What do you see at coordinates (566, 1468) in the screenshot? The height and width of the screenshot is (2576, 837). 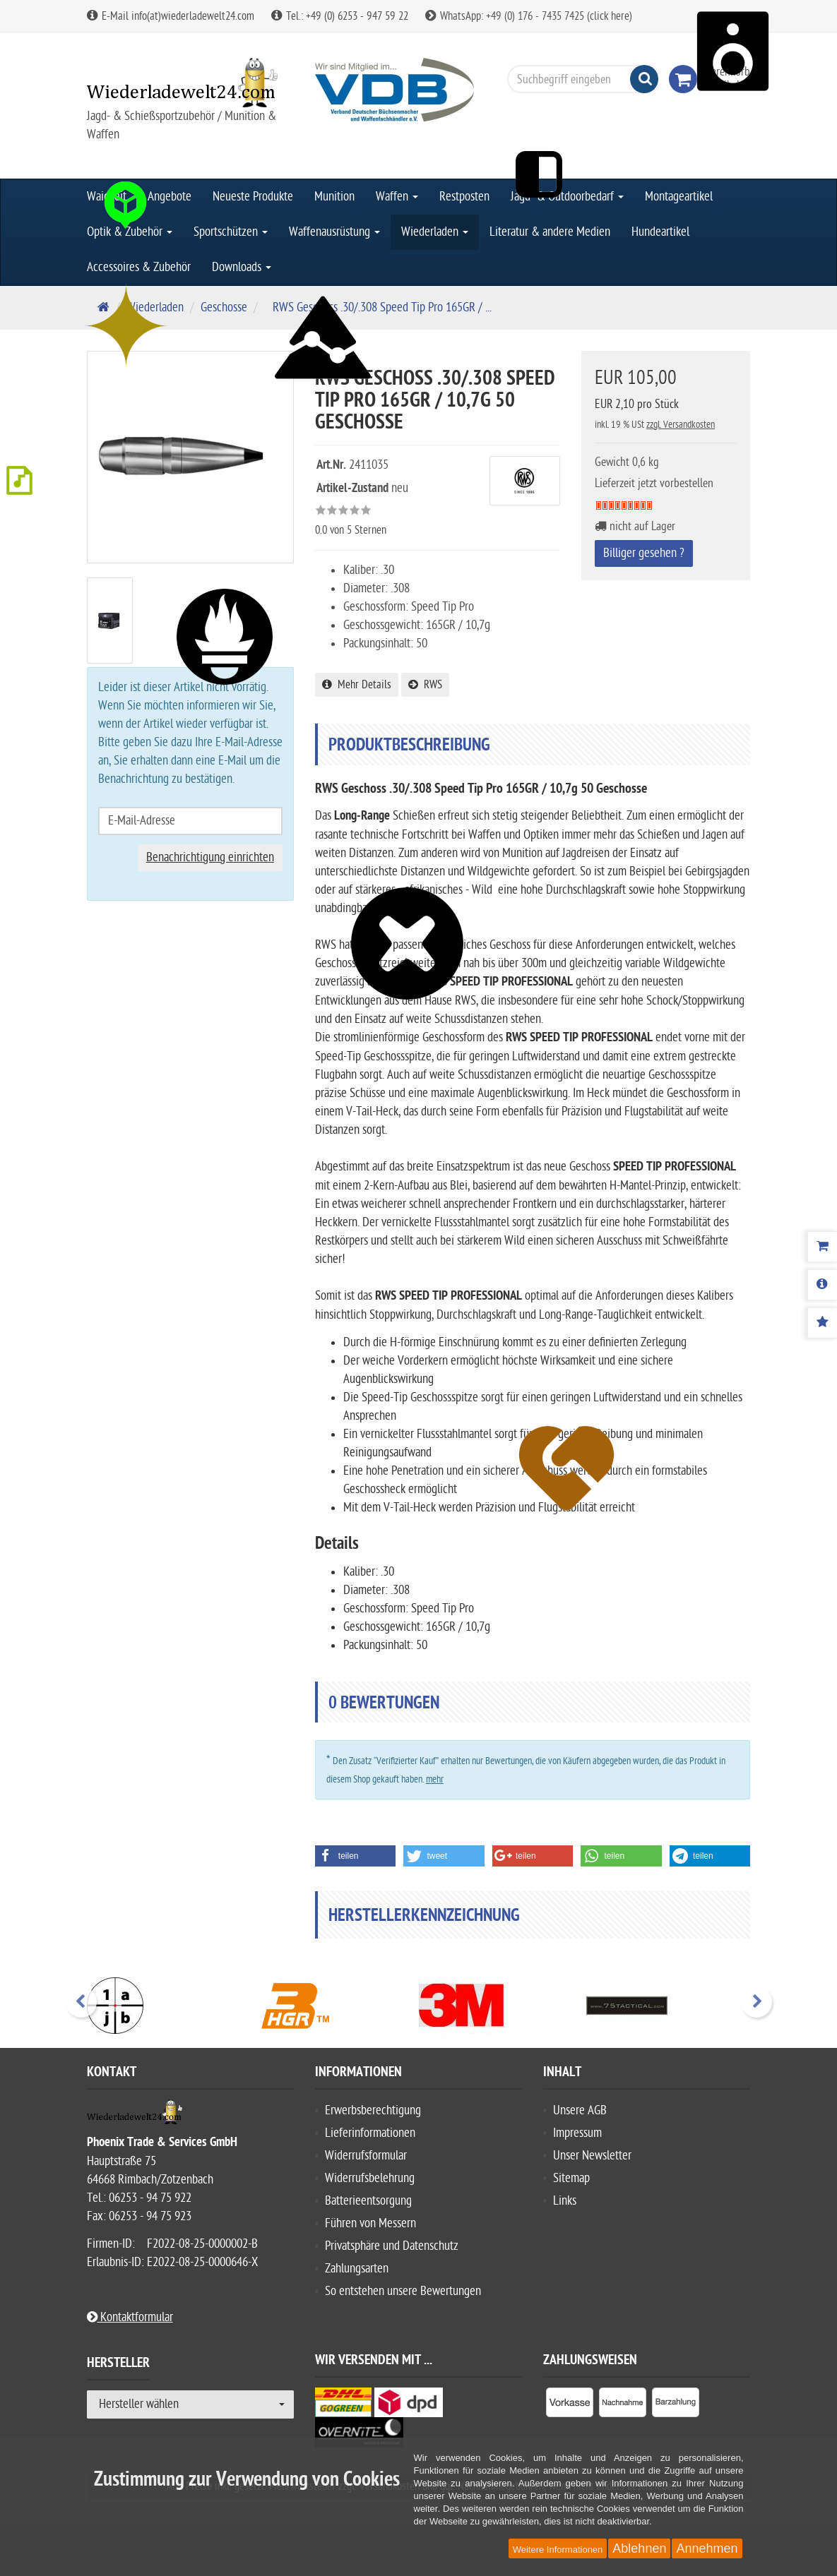 I see `access customer service or support` at bounding box center [566, 1468].